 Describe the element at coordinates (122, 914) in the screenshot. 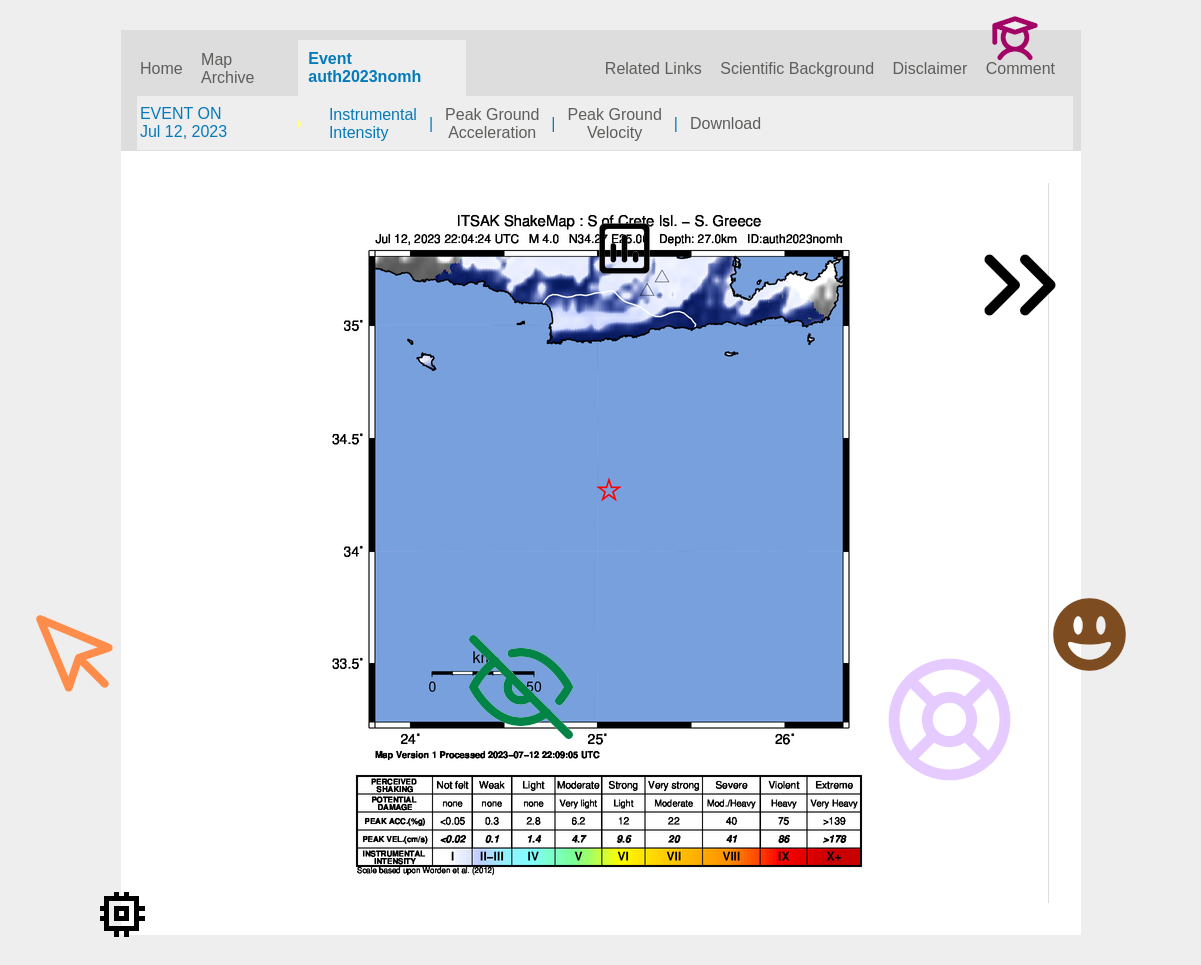

I see `view device memory or RAM usage` at that location.